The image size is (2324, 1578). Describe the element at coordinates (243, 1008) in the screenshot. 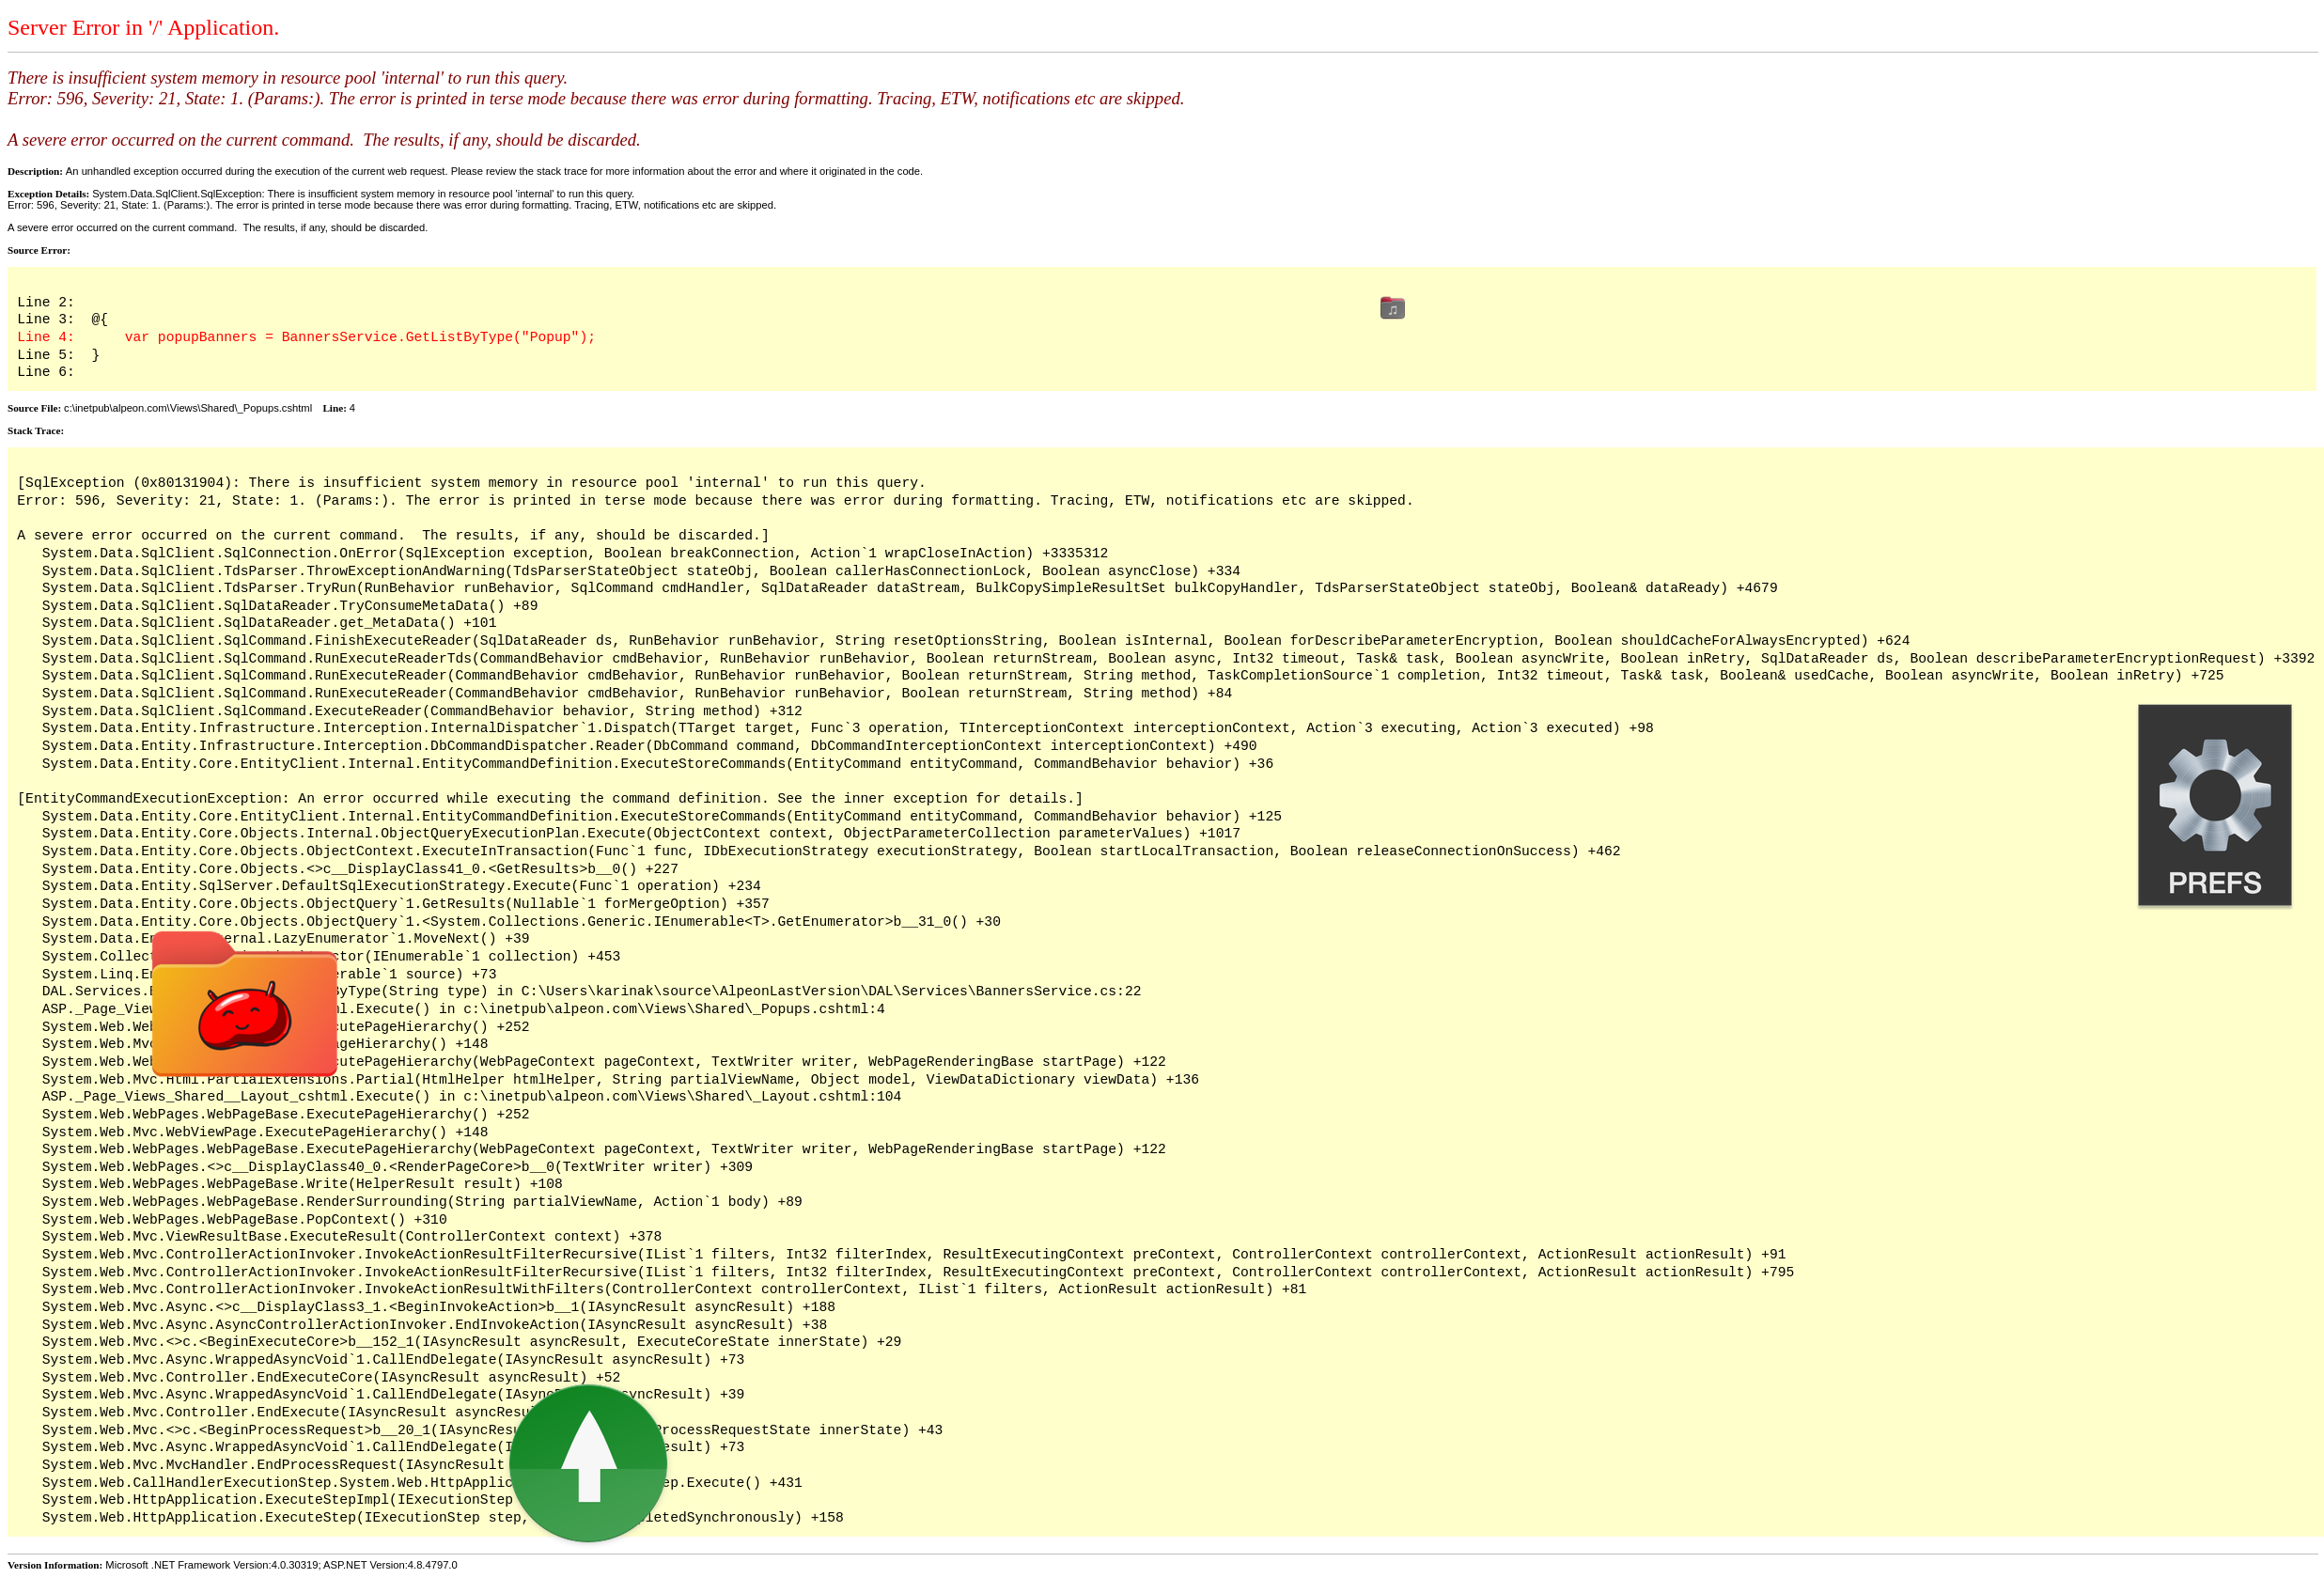

I see `open android jelly bean system folder` at that location.